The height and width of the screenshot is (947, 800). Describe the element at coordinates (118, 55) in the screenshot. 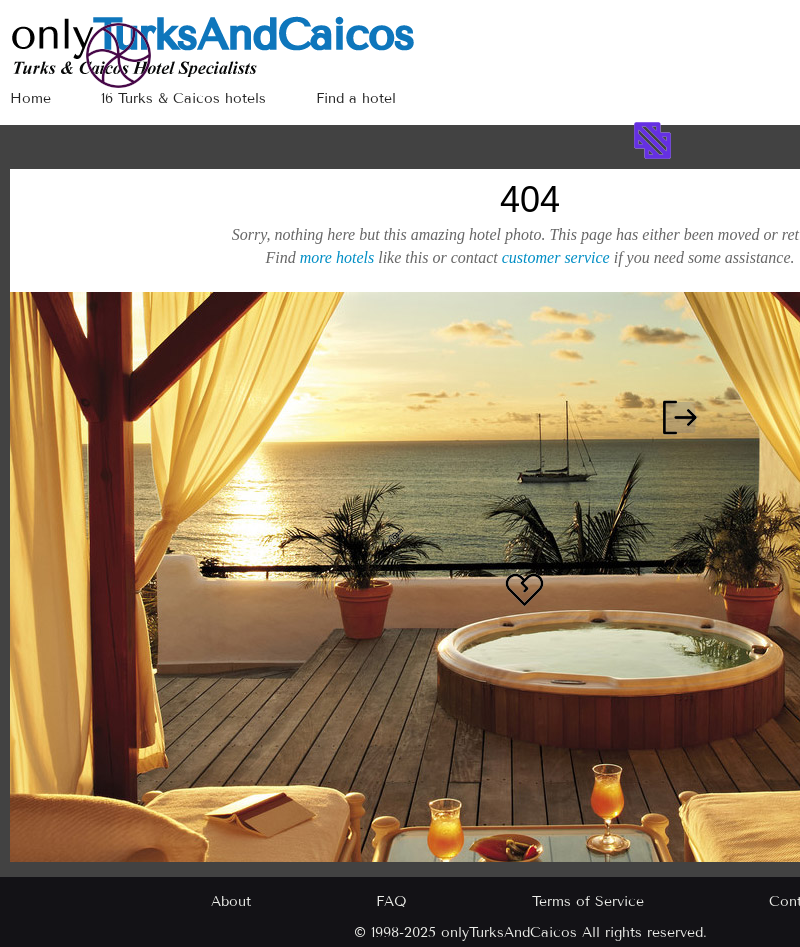

I see `loading content in progress` at that location.